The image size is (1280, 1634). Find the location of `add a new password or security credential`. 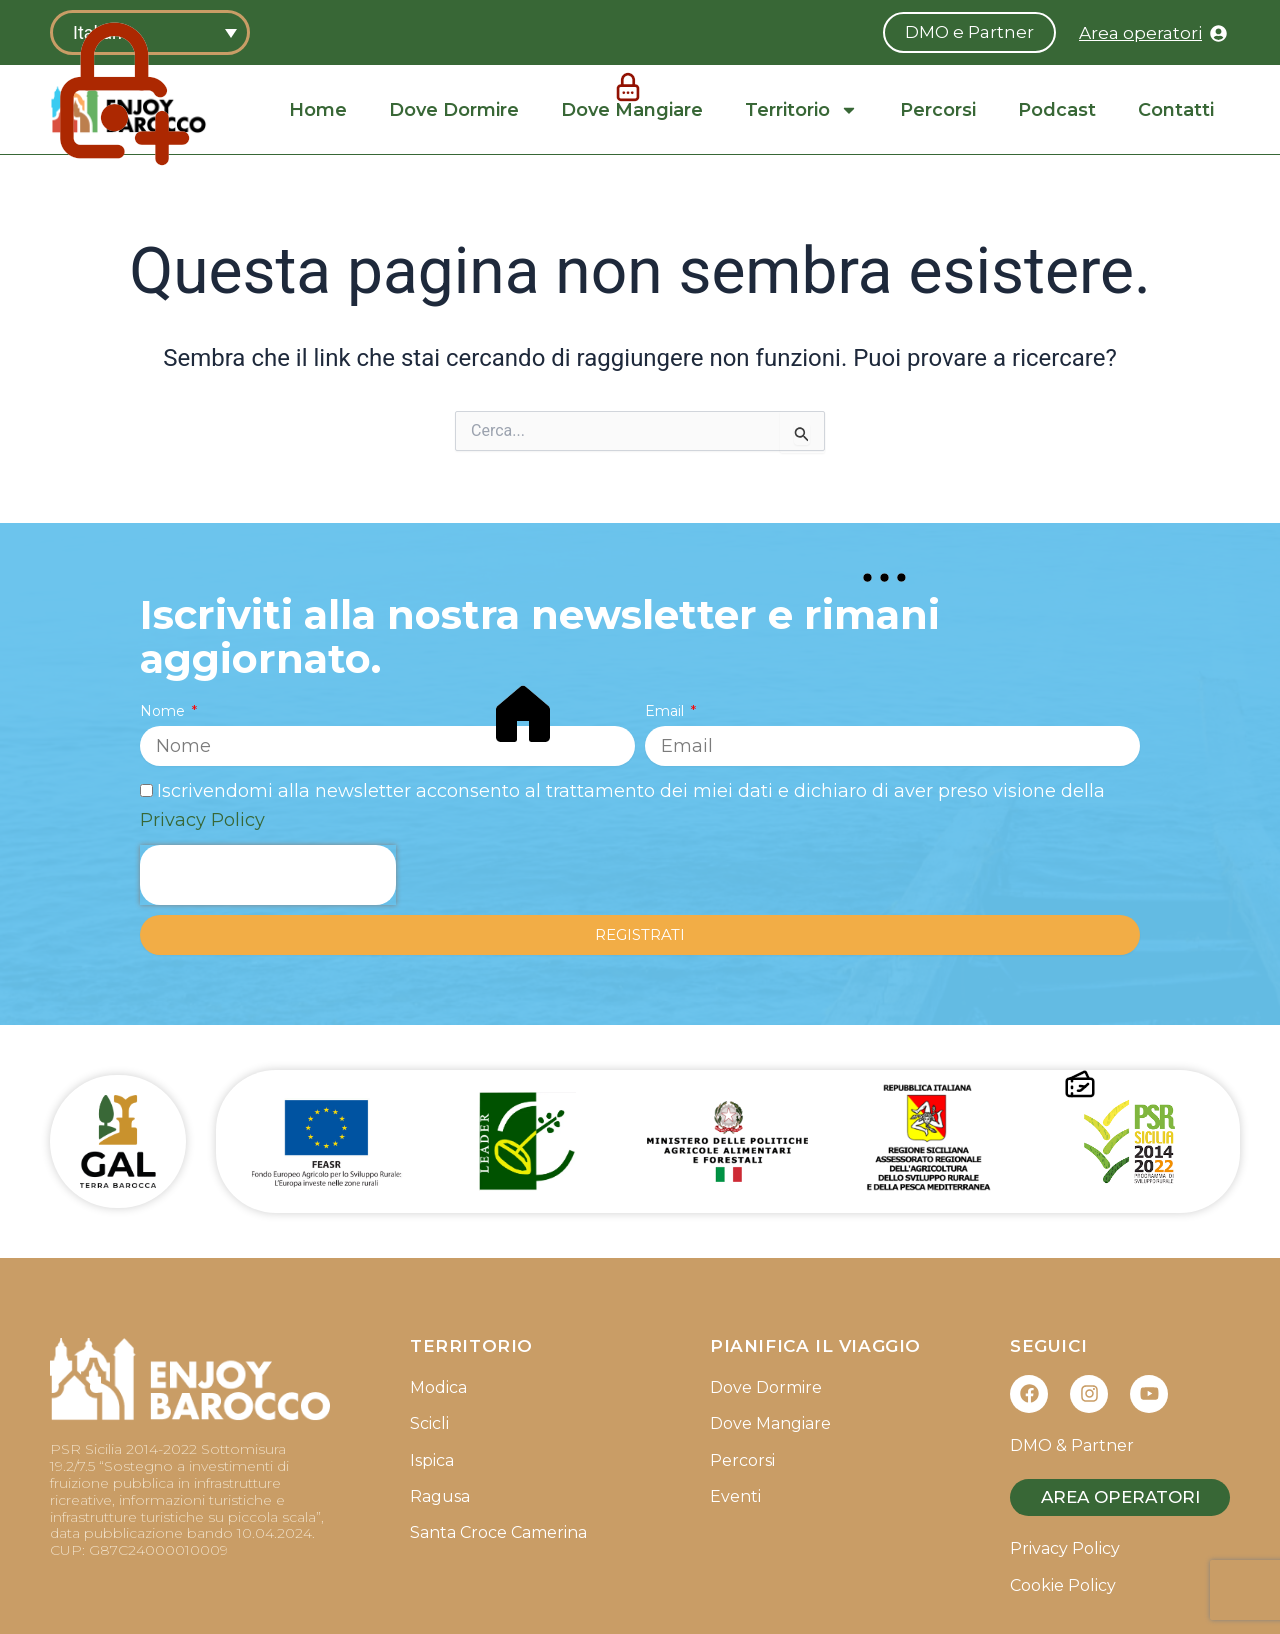

add a new password or security credential is located at coordinates (114, 90).